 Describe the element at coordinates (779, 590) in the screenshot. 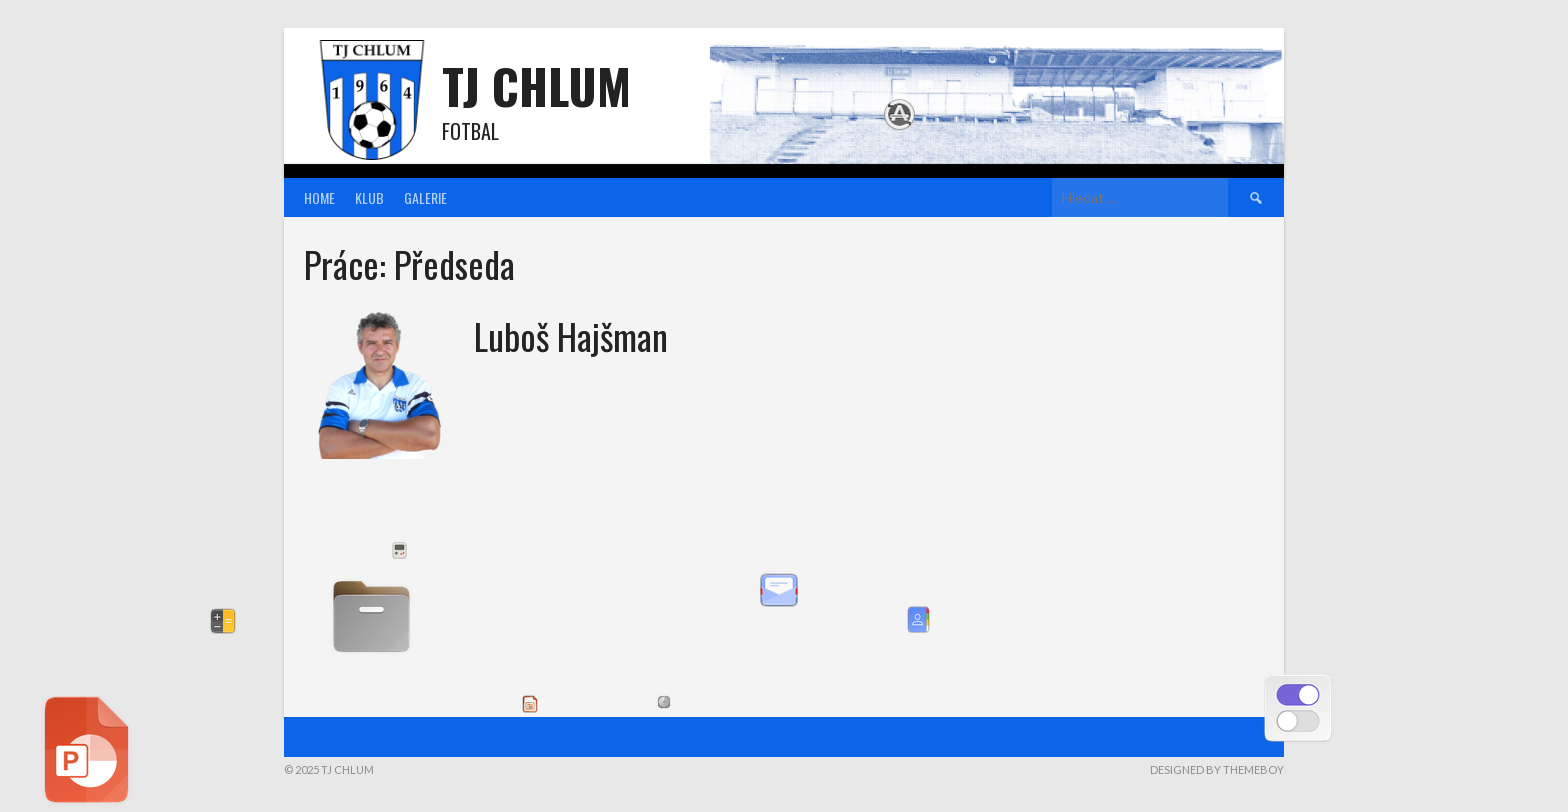

I see `open email application` at that location.